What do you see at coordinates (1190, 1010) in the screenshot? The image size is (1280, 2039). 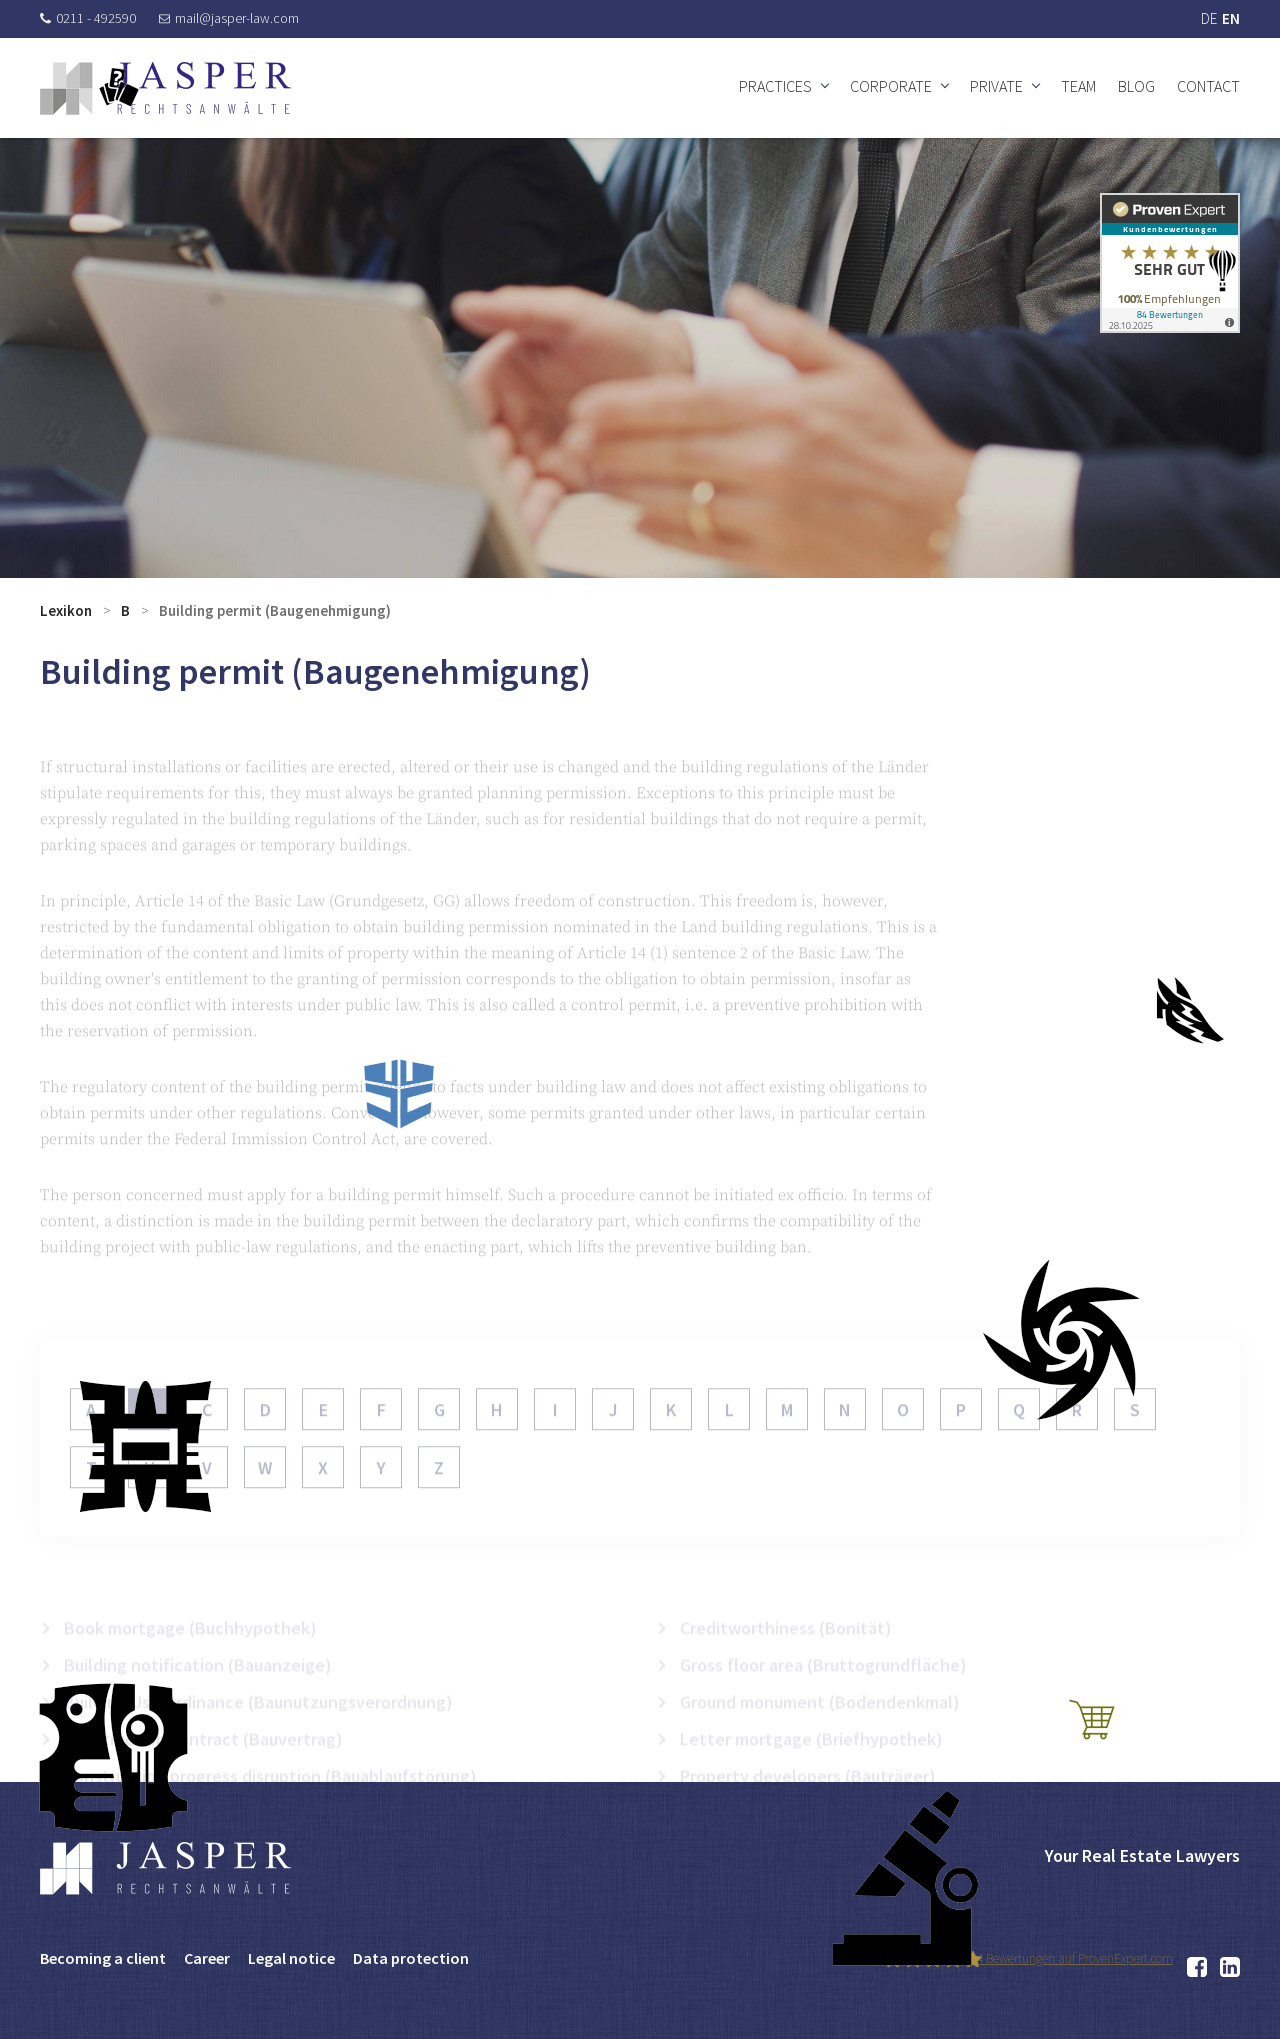 I see `select direwolf as character or faction` at bounding box center [1190, 1010].